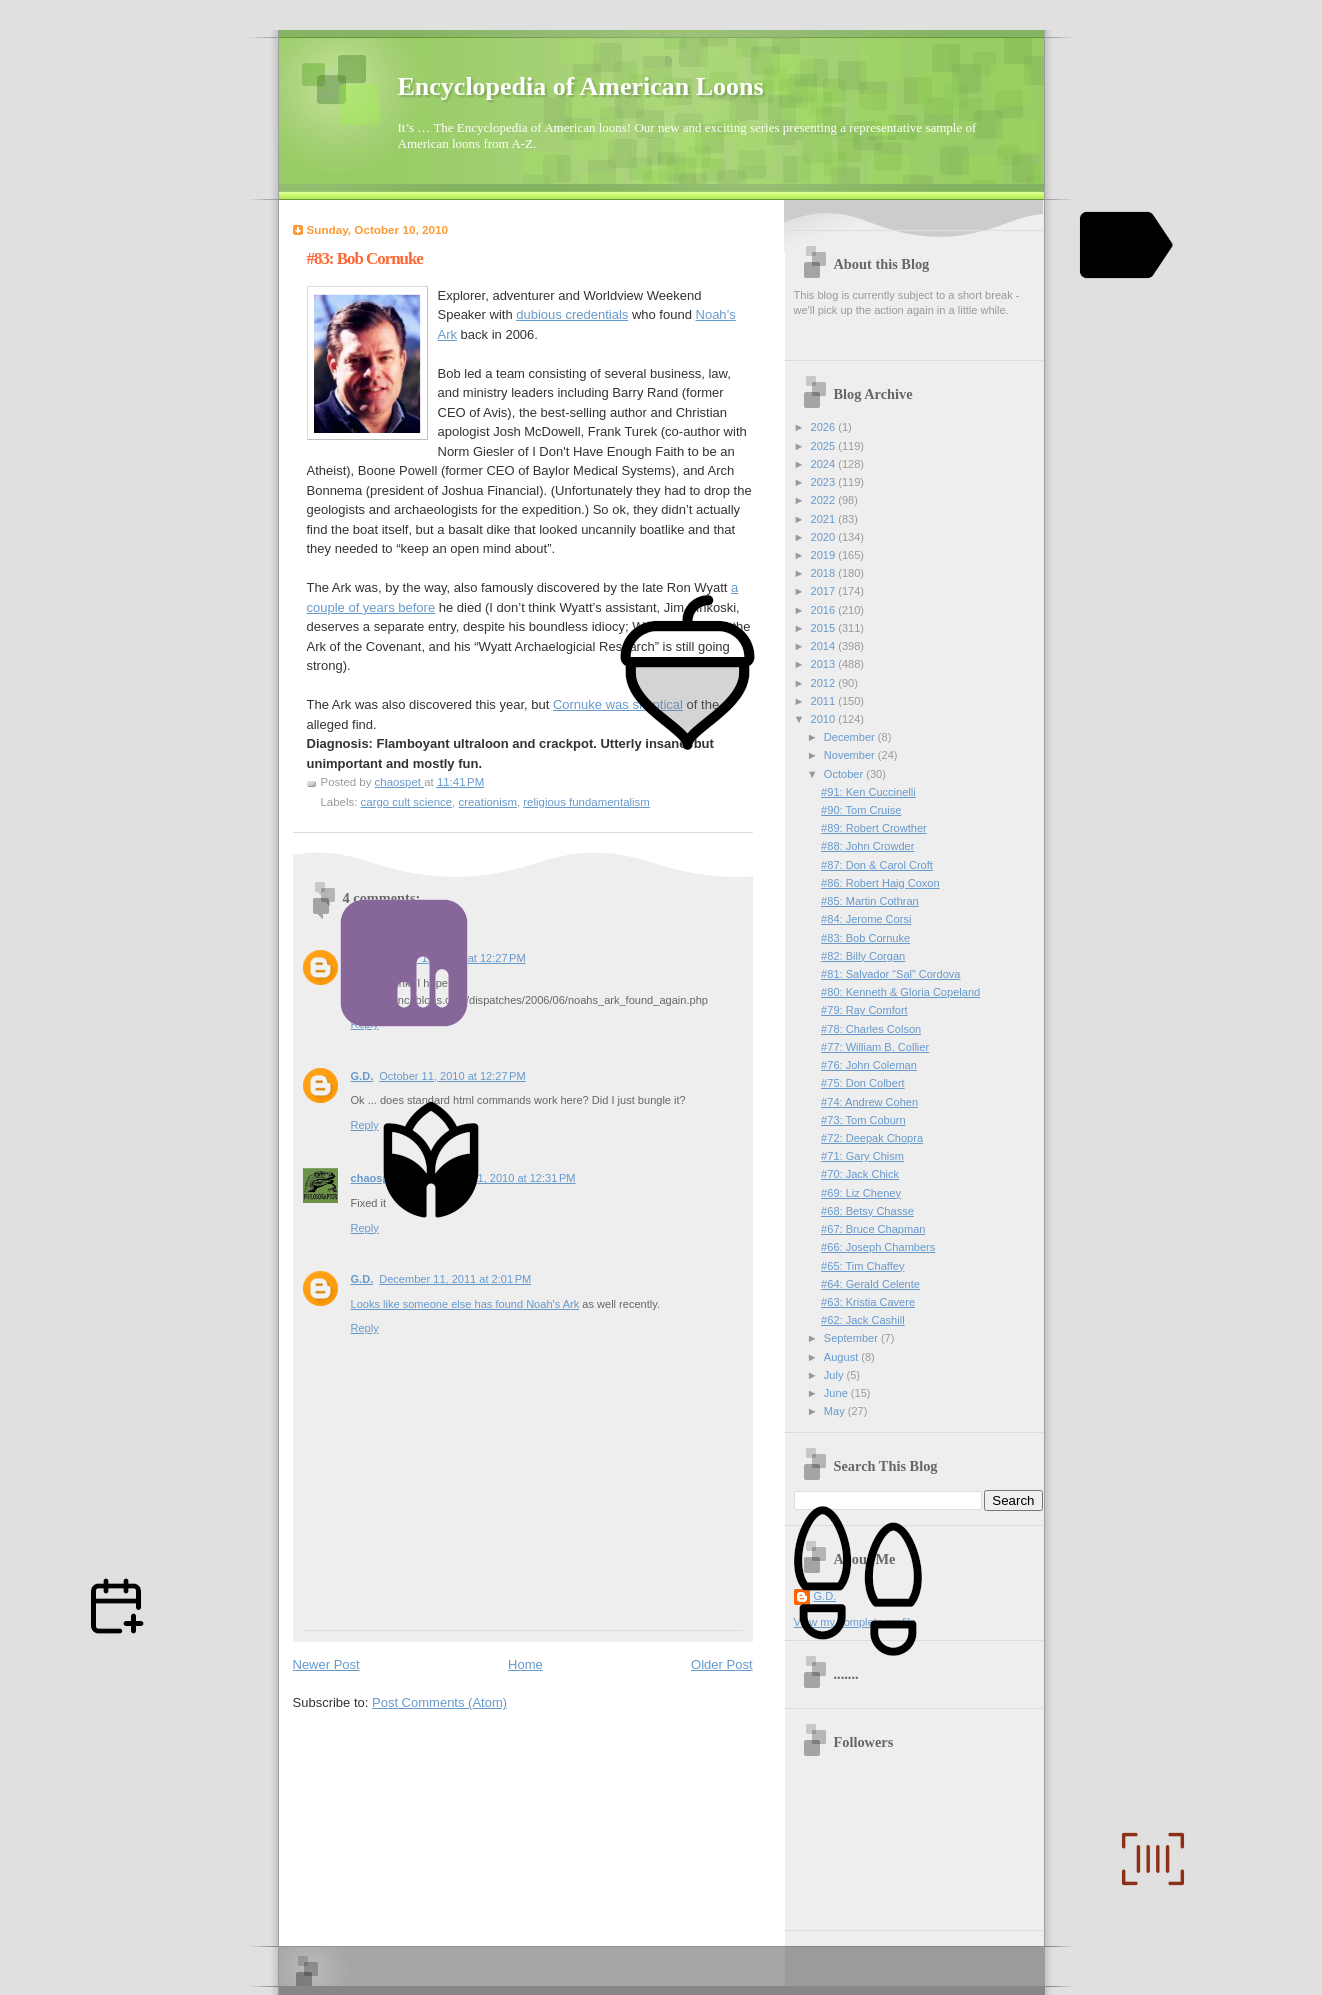 This screenshot has height=1995, width=1322. Describe the element at coordinates (116, 1606) in the screenshot. I see `add a new event to your calendar` at that location.